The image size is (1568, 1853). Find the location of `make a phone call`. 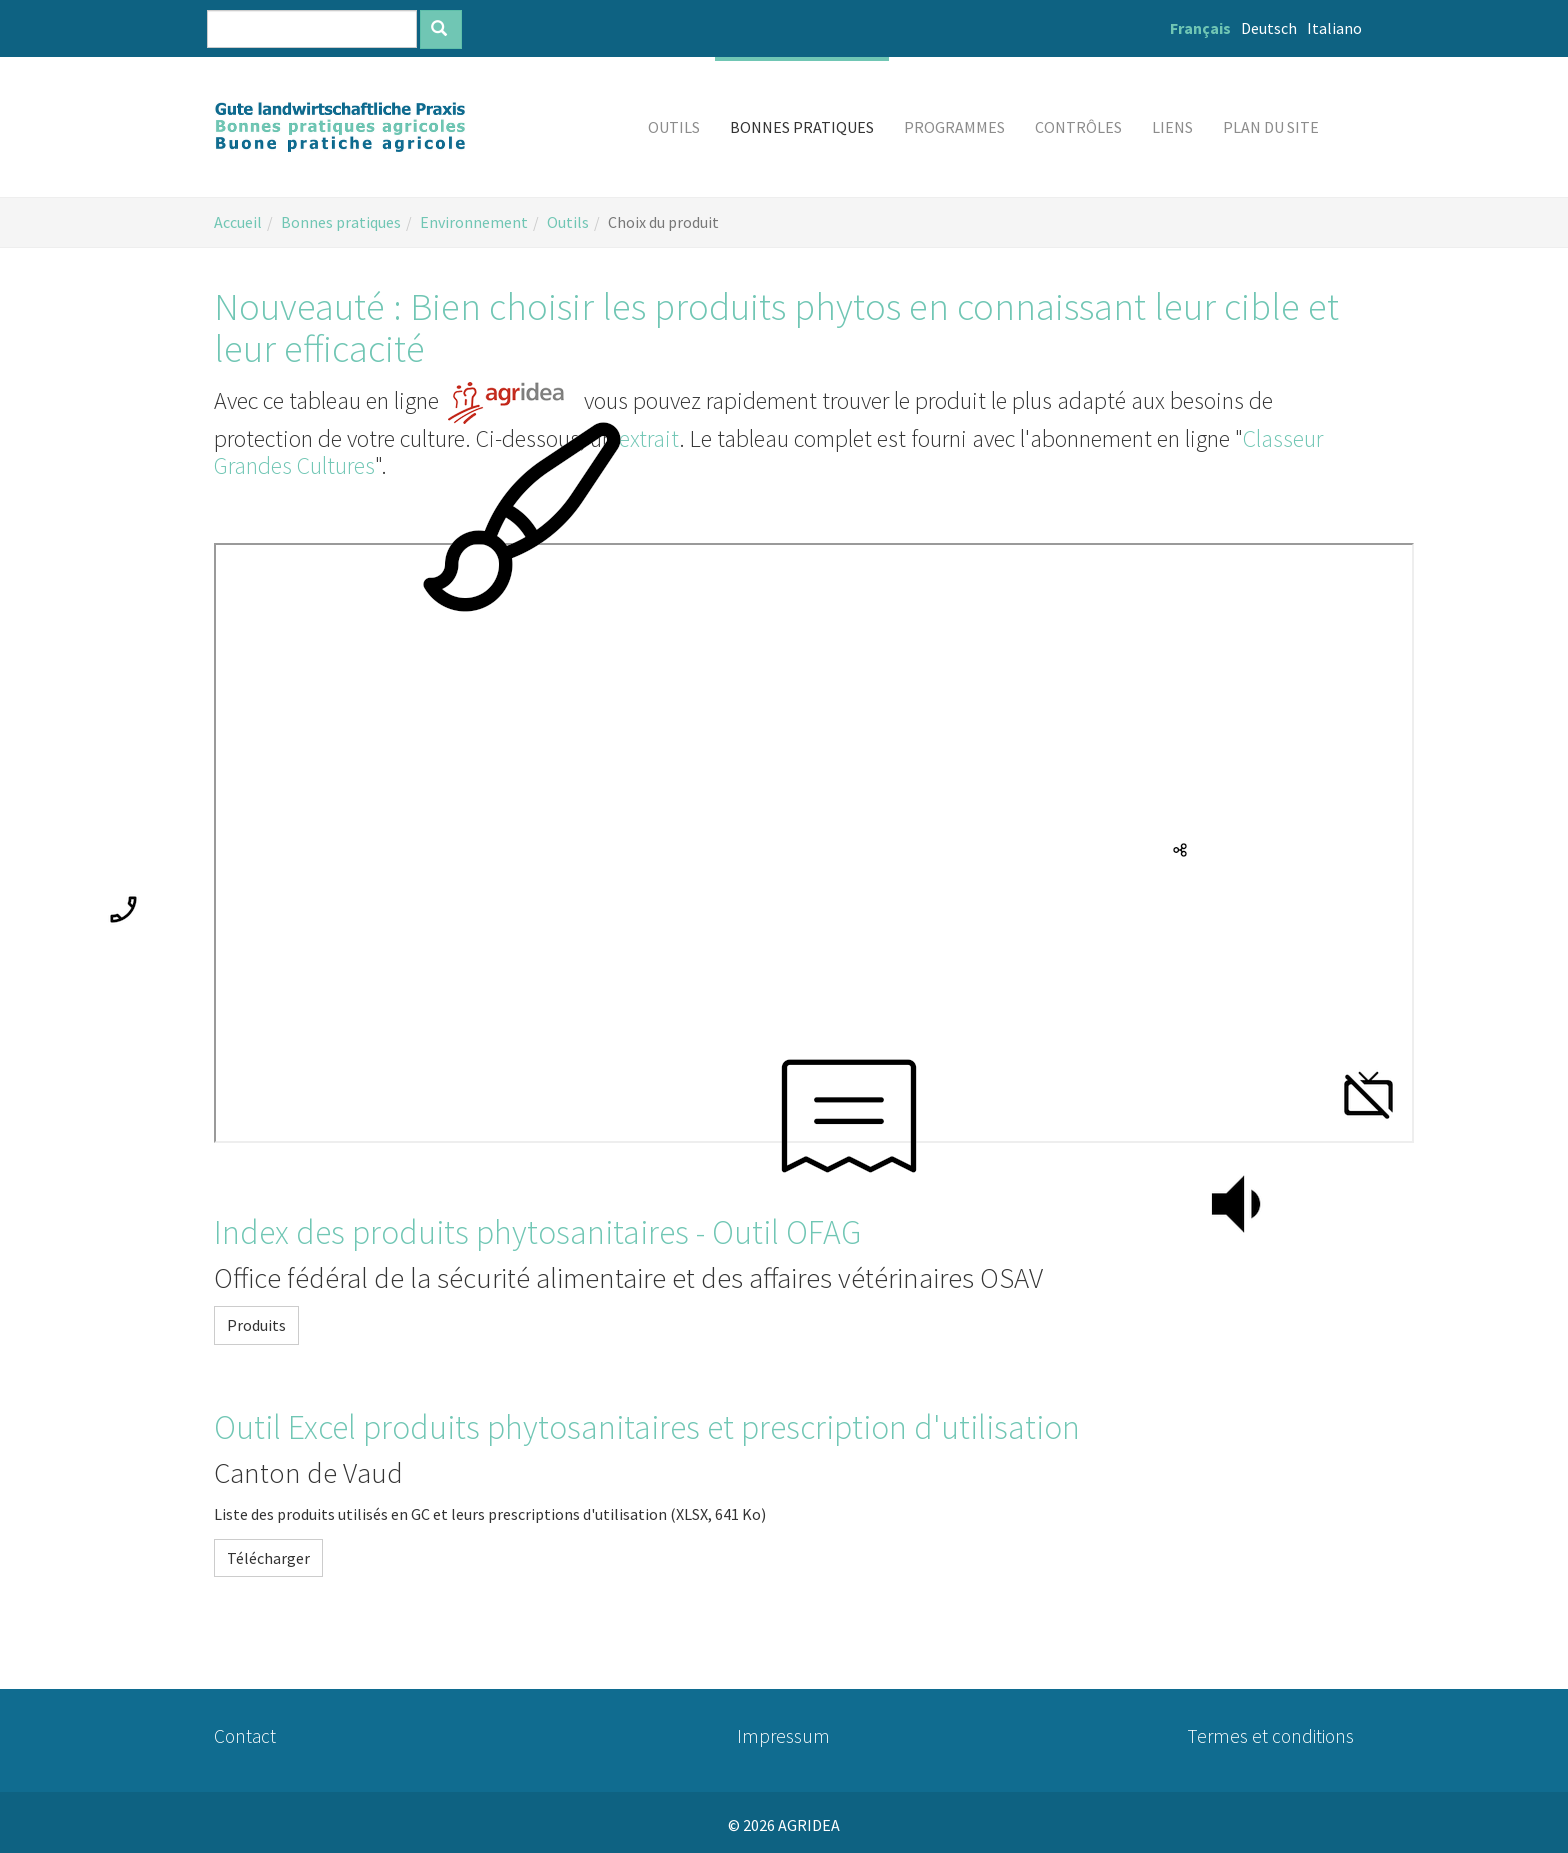

make a phone call is located at coordinates (123, 909).